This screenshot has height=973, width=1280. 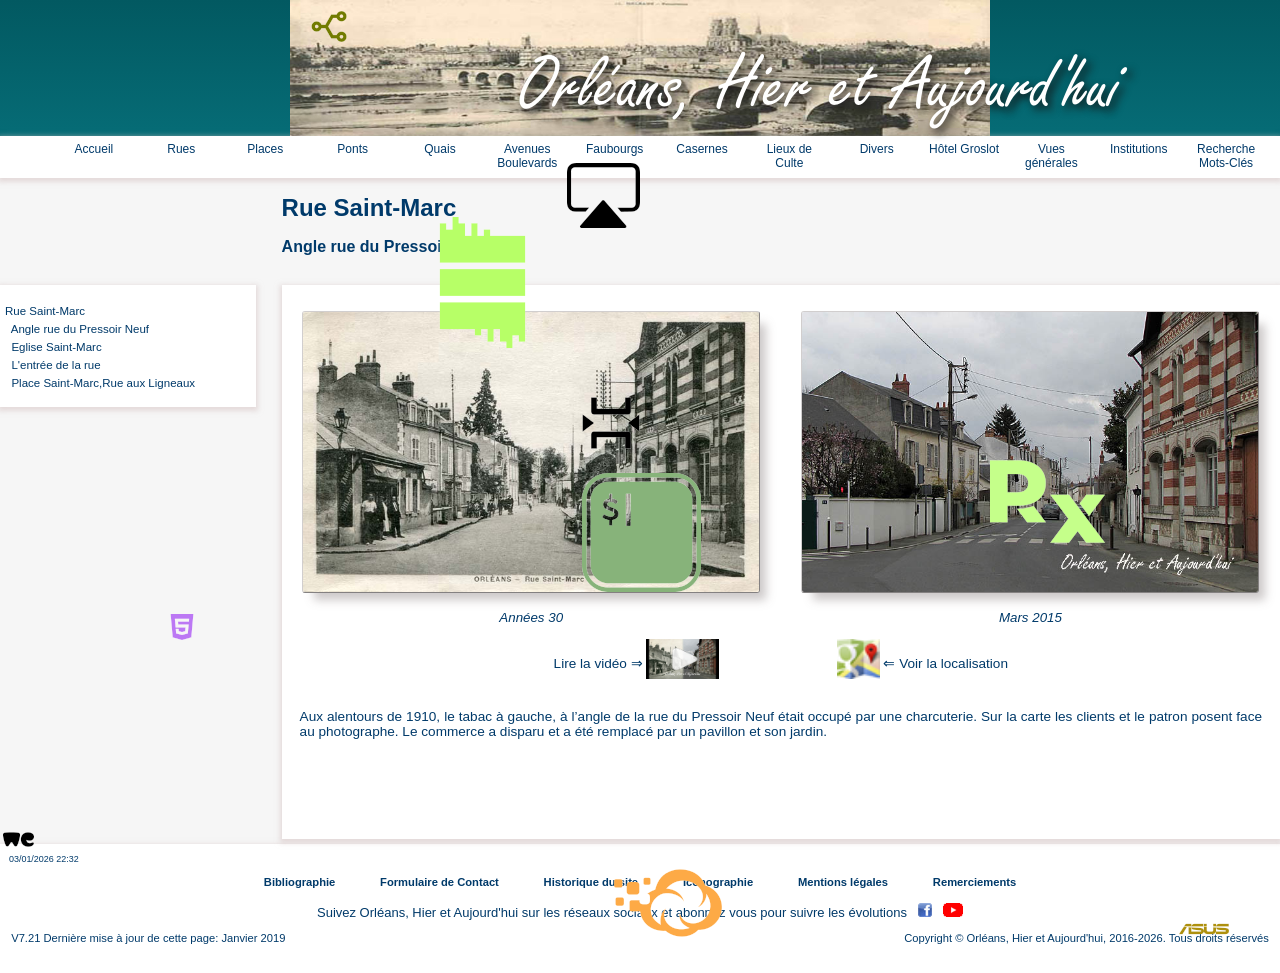 What do you see at coordinates (603, 195) in the screenshot?
I see `stream video content to an Apple TV or compatible device` at bounding box center [603, 195].